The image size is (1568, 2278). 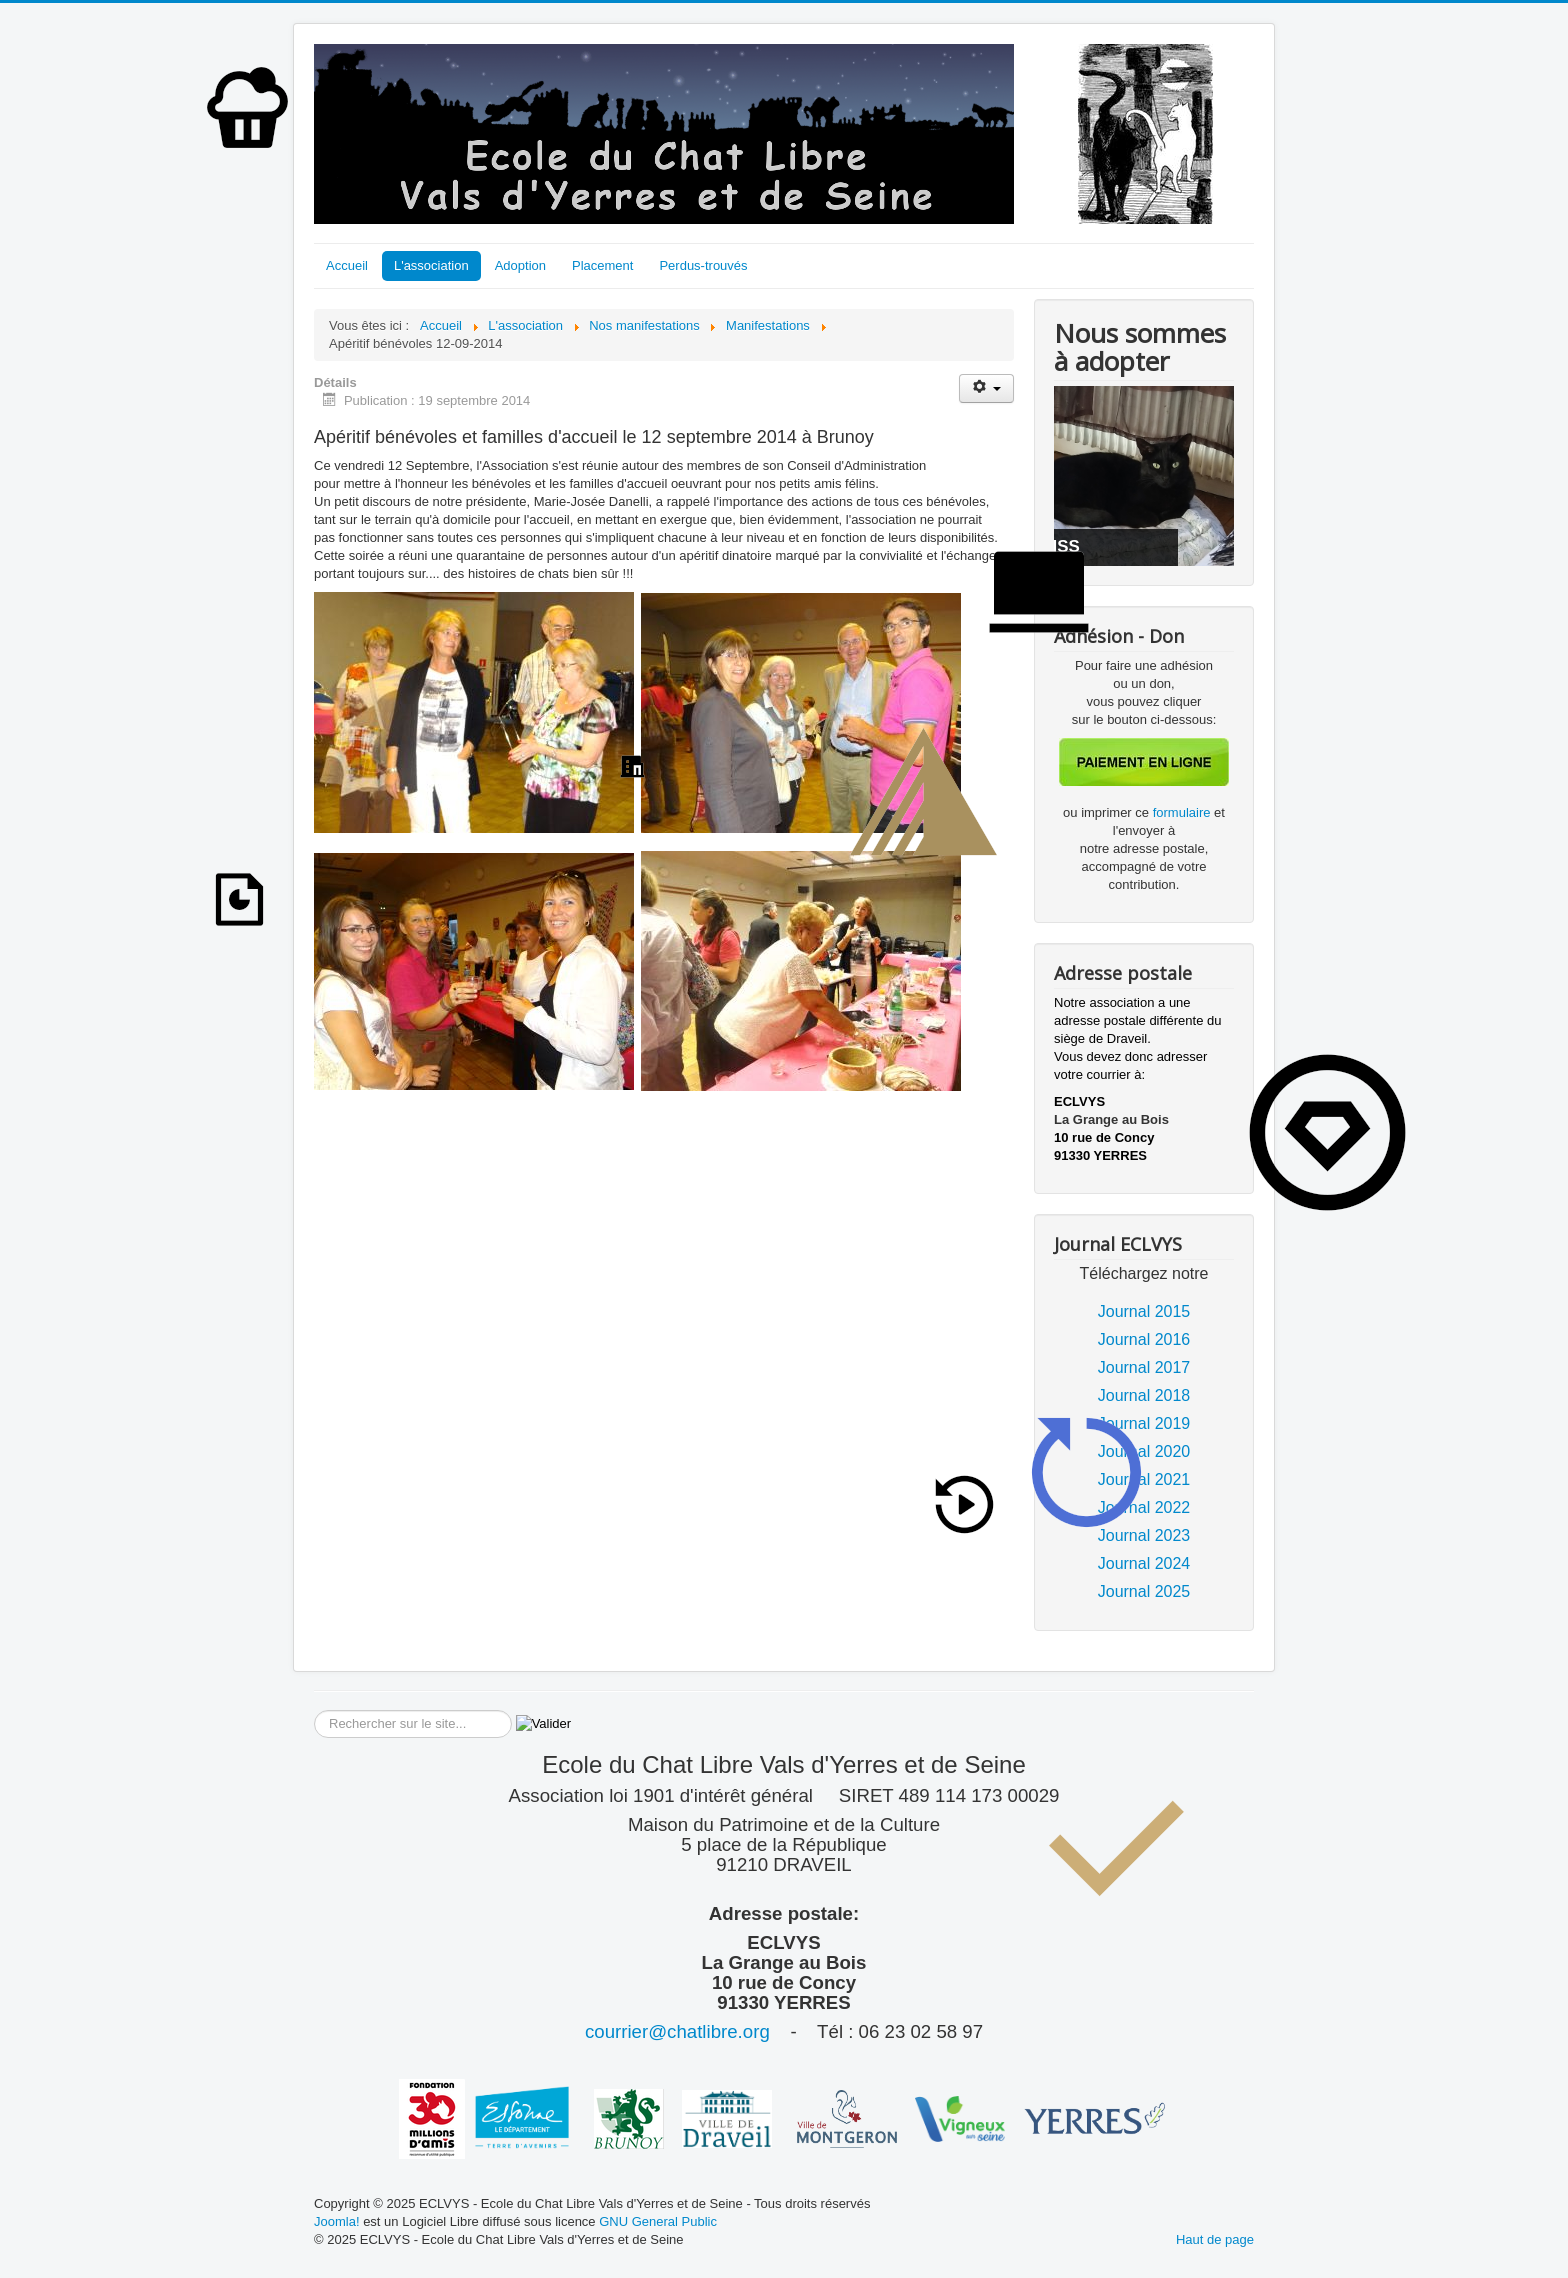 What do you see at coordinates (1039, 592) in the screenshot?
I see `view device information for macbook` at bounding box center [1039, 592].